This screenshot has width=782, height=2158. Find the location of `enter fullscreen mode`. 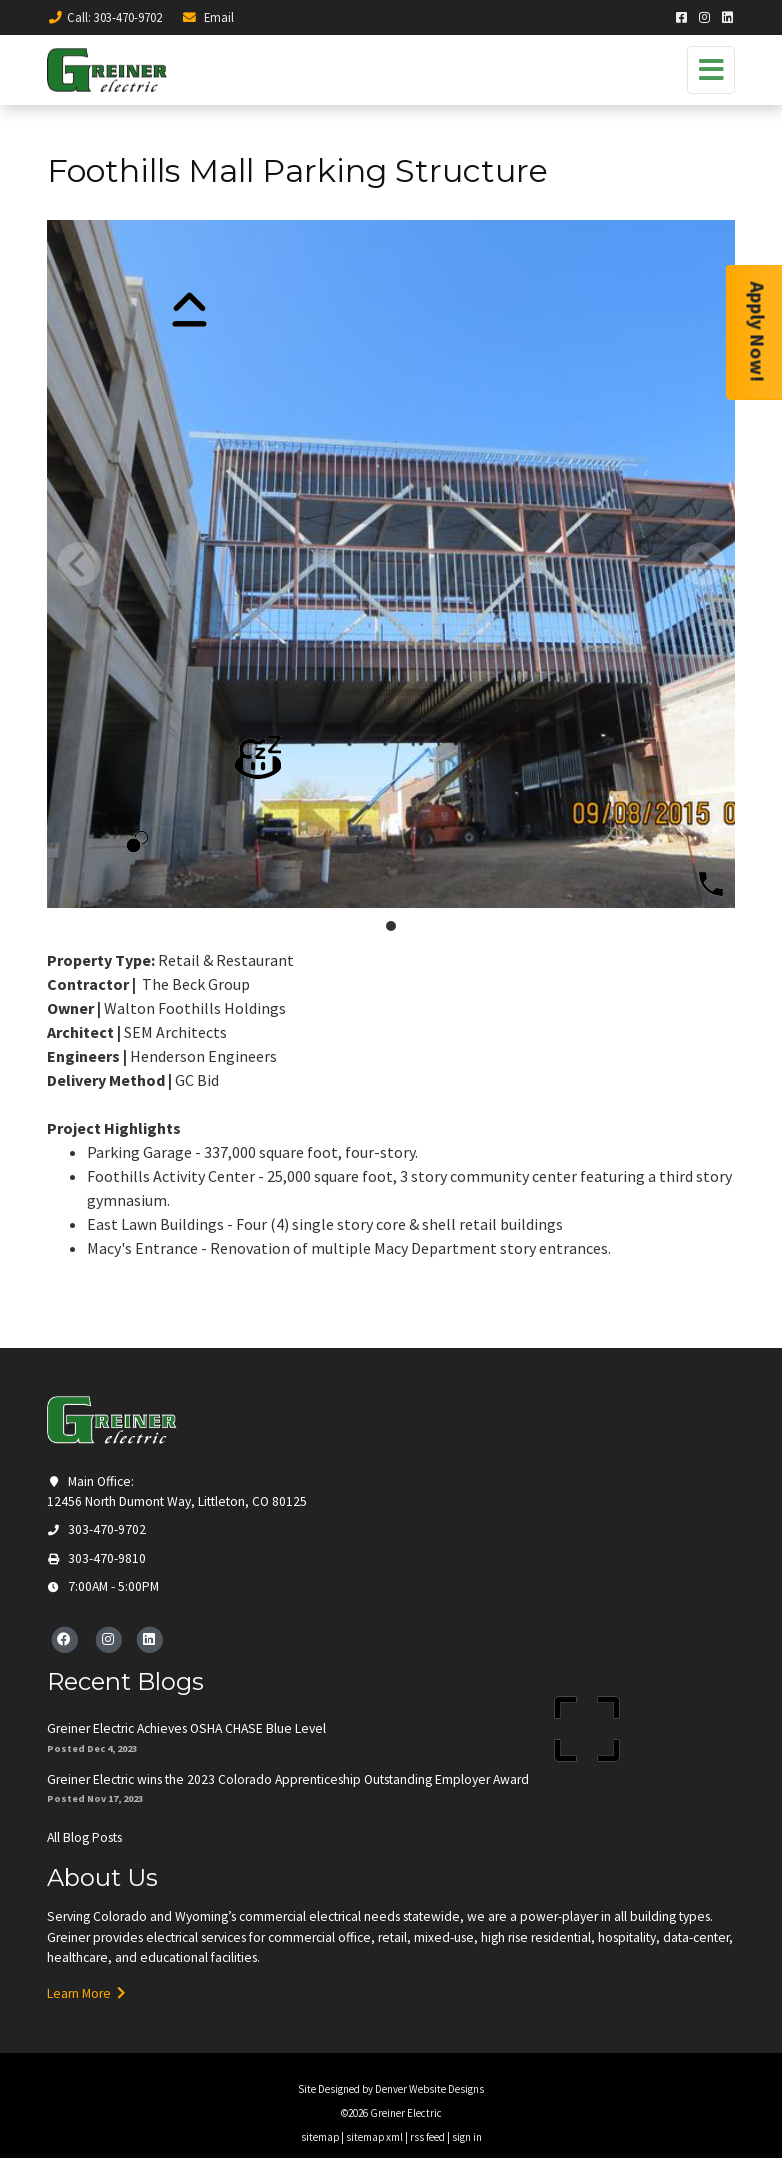

enter fullscreen mode is located at coordinates (587, 1729).